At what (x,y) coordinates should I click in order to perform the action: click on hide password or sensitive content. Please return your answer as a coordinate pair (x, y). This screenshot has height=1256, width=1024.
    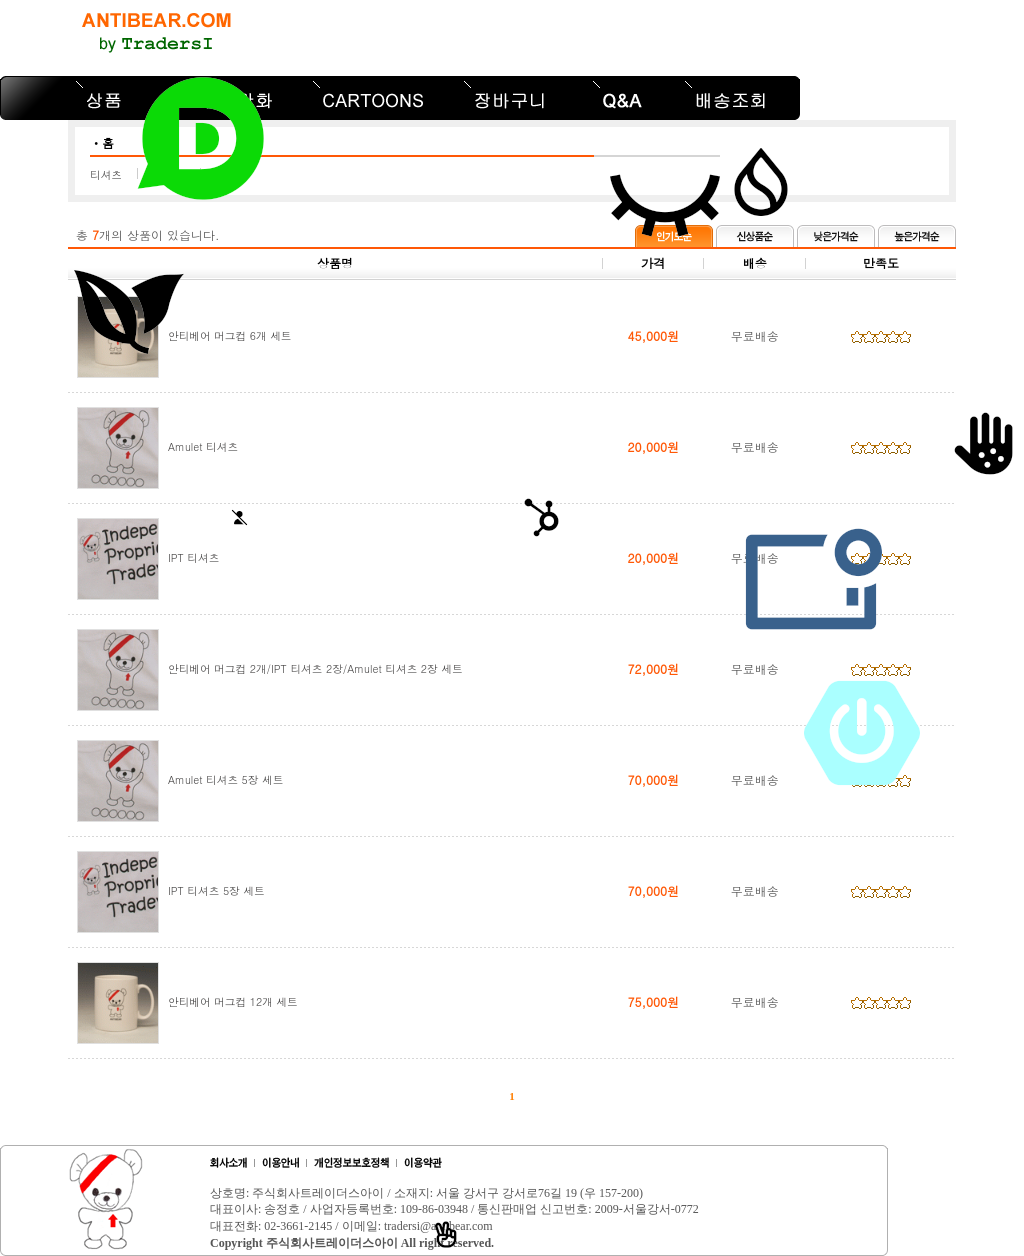
    Looking at the image, I should click on (665, 202).